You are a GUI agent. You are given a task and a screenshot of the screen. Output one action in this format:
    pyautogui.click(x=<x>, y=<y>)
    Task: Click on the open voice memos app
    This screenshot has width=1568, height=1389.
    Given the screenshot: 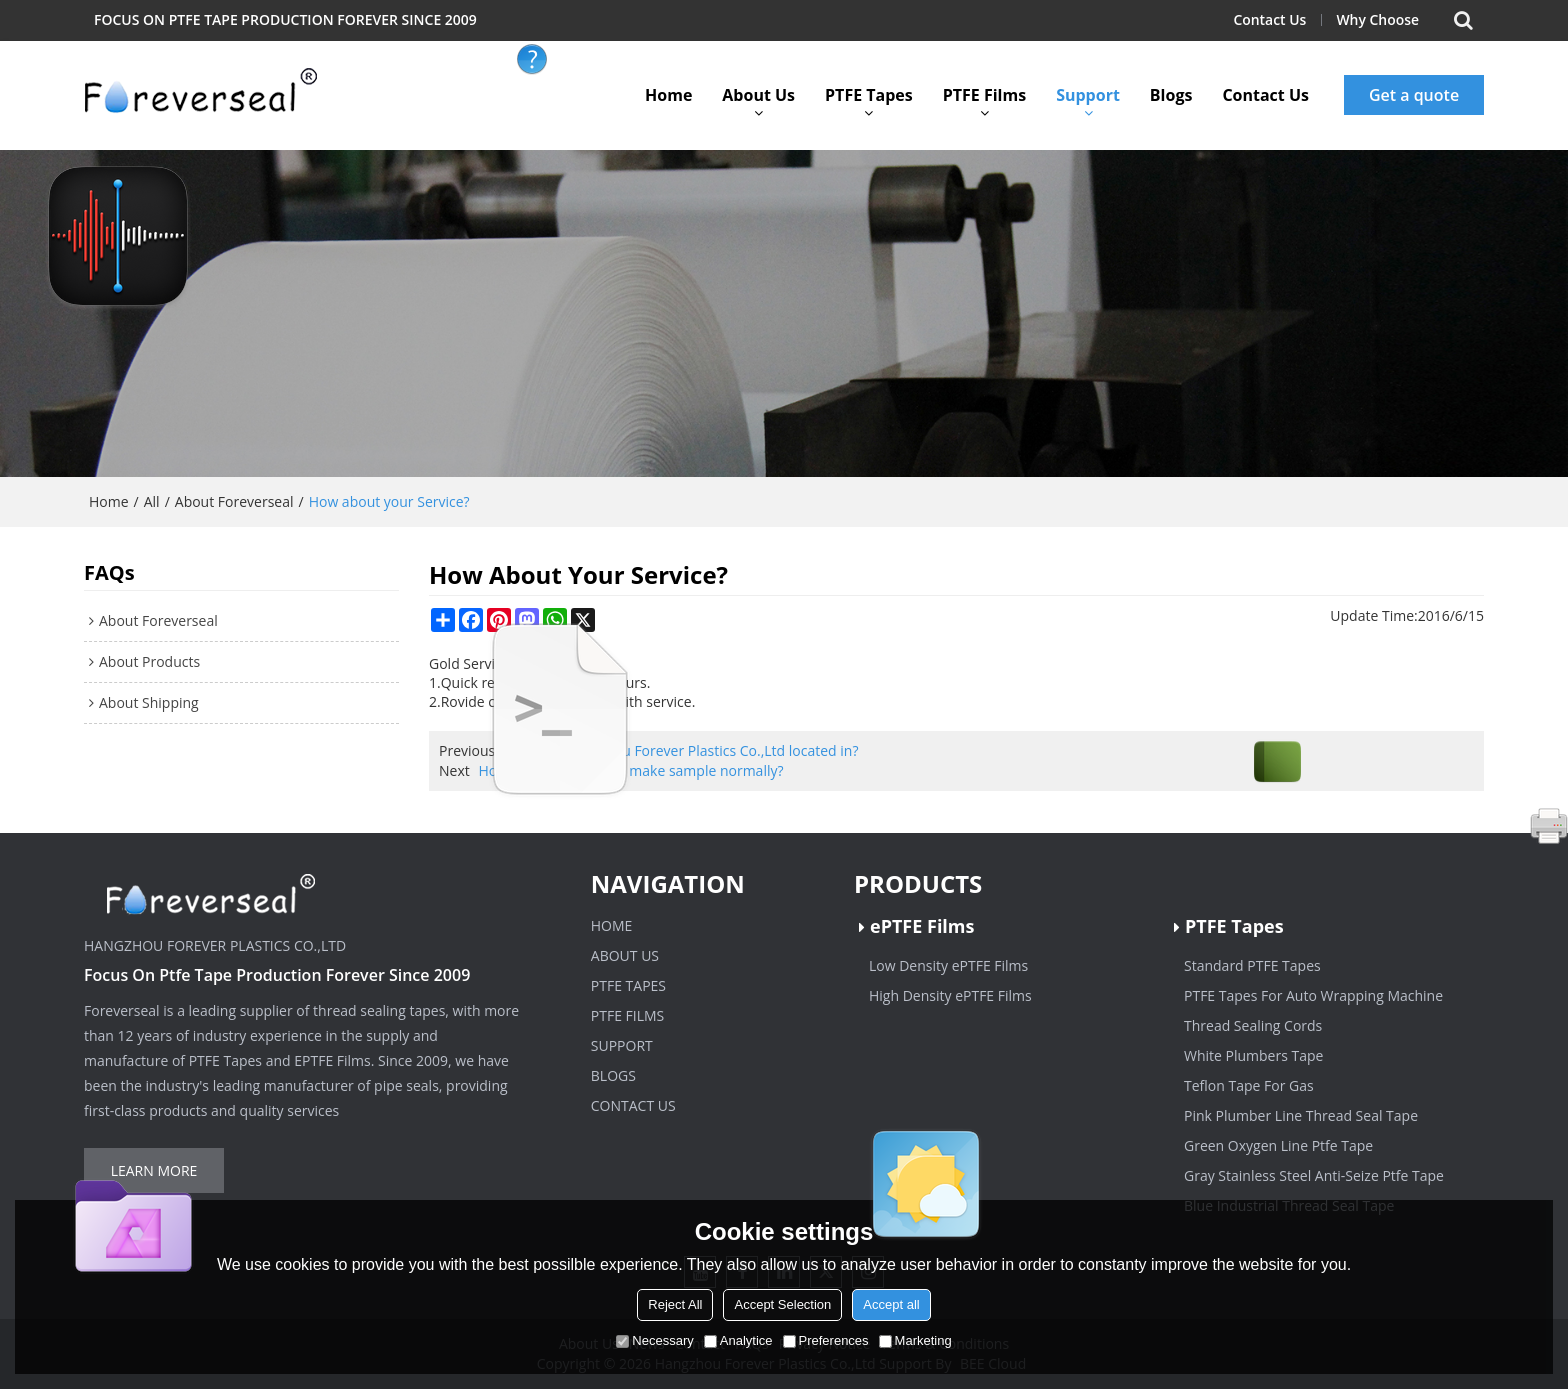 What is the action you would take?
    pyautogui.click(x=118, y=236)
    